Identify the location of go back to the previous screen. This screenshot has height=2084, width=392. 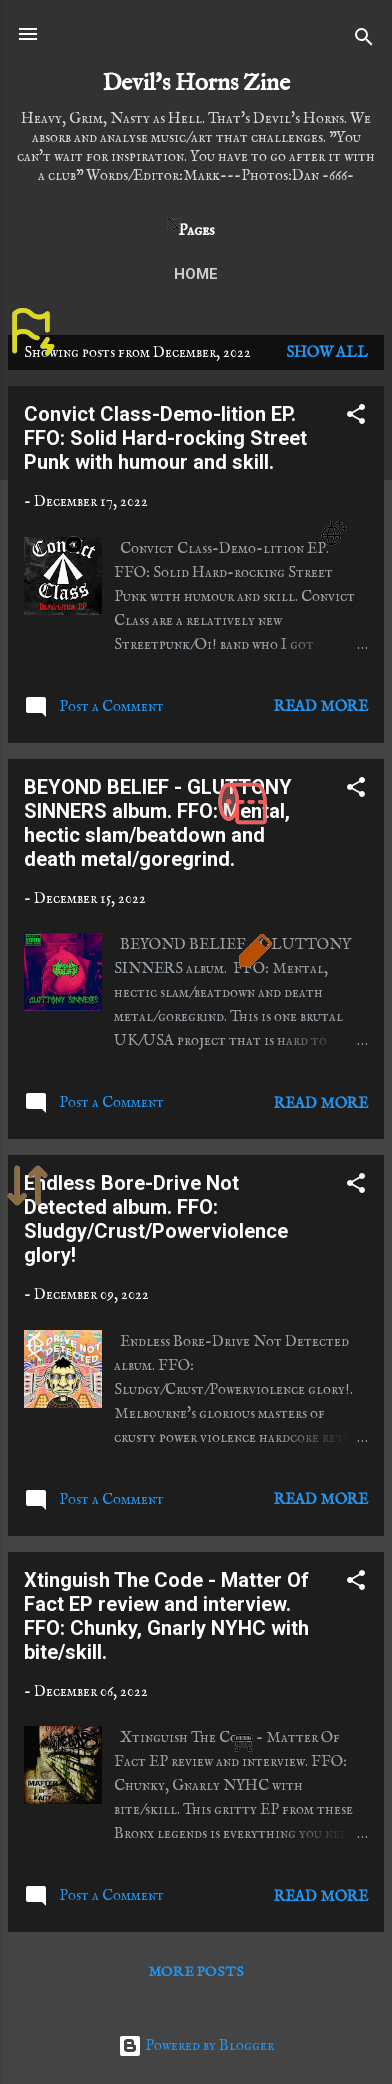
(73, 544).